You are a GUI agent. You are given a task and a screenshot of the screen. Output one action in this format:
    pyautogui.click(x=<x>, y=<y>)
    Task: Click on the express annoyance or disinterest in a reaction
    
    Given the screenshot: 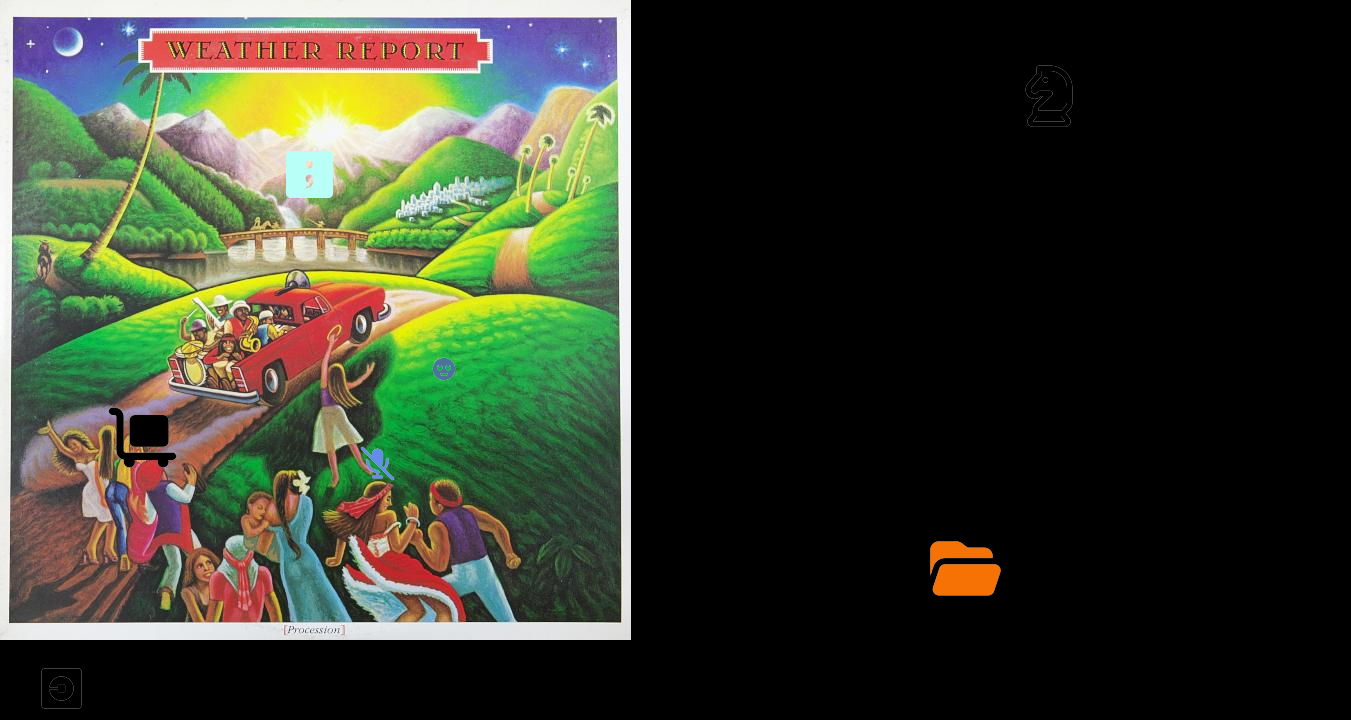 What is the action you would take?
    pyautogui.click(x=444, y=369)
    